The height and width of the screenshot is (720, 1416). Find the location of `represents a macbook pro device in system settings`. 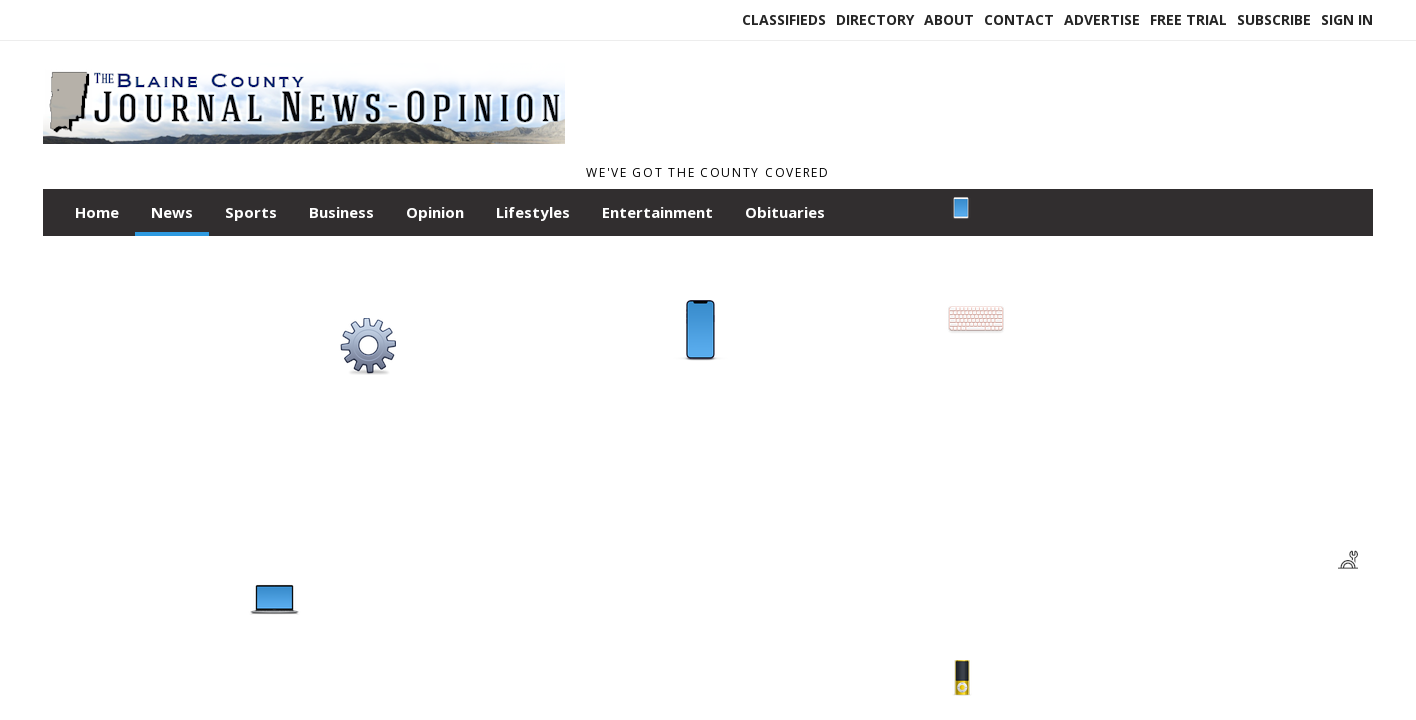

represents a macbook pro device in system settings is located at coordinates (274, 595).